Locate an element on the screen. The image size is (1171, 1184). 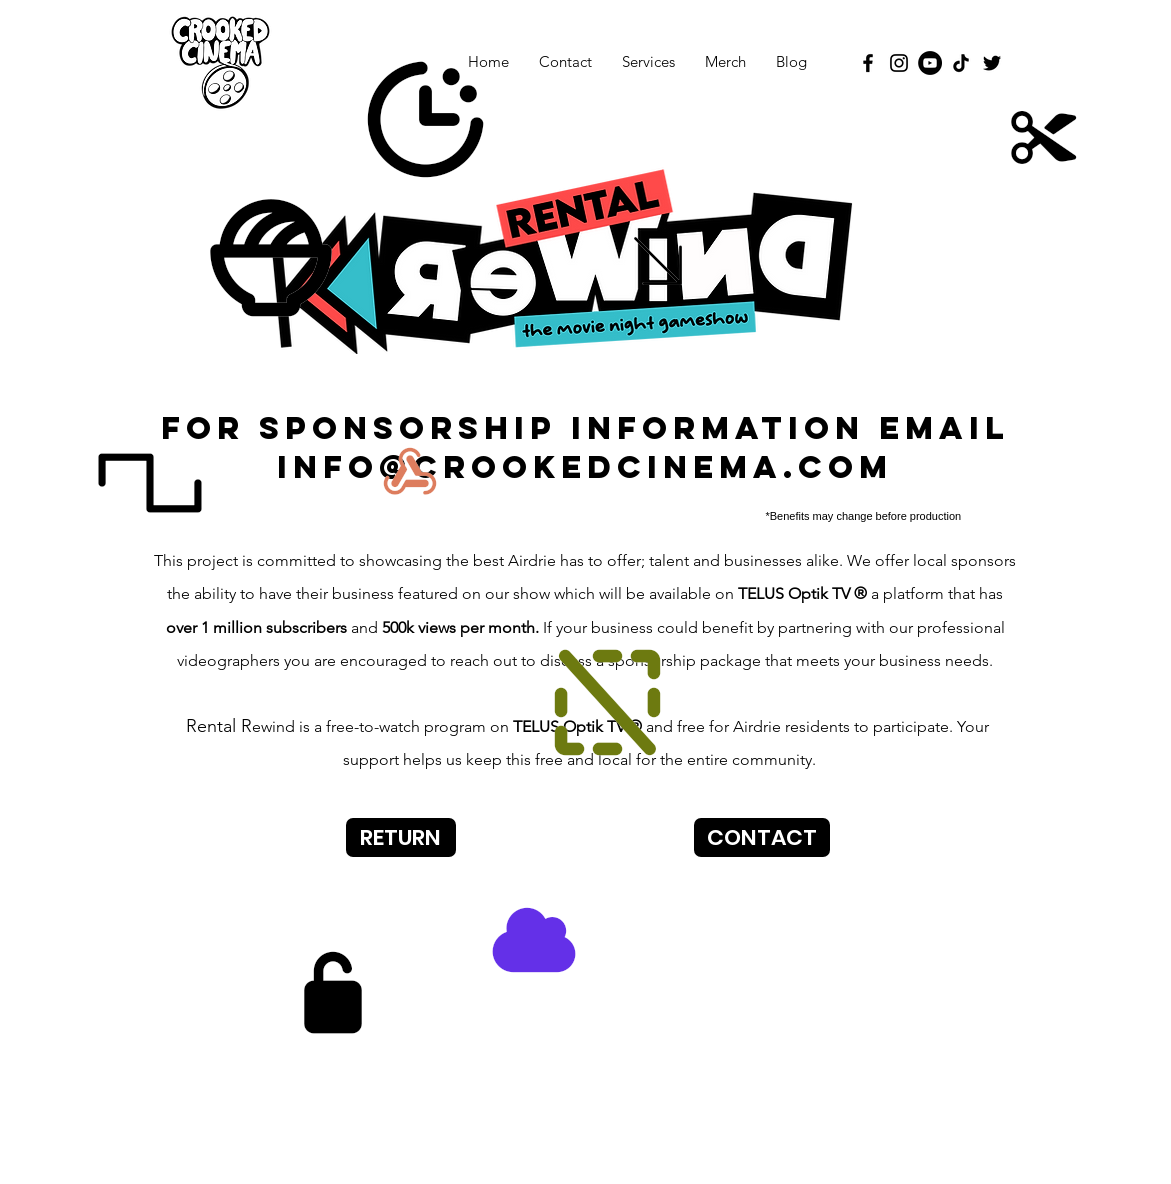
navigate to the next item diagonally is located at coordinates (658, 261).